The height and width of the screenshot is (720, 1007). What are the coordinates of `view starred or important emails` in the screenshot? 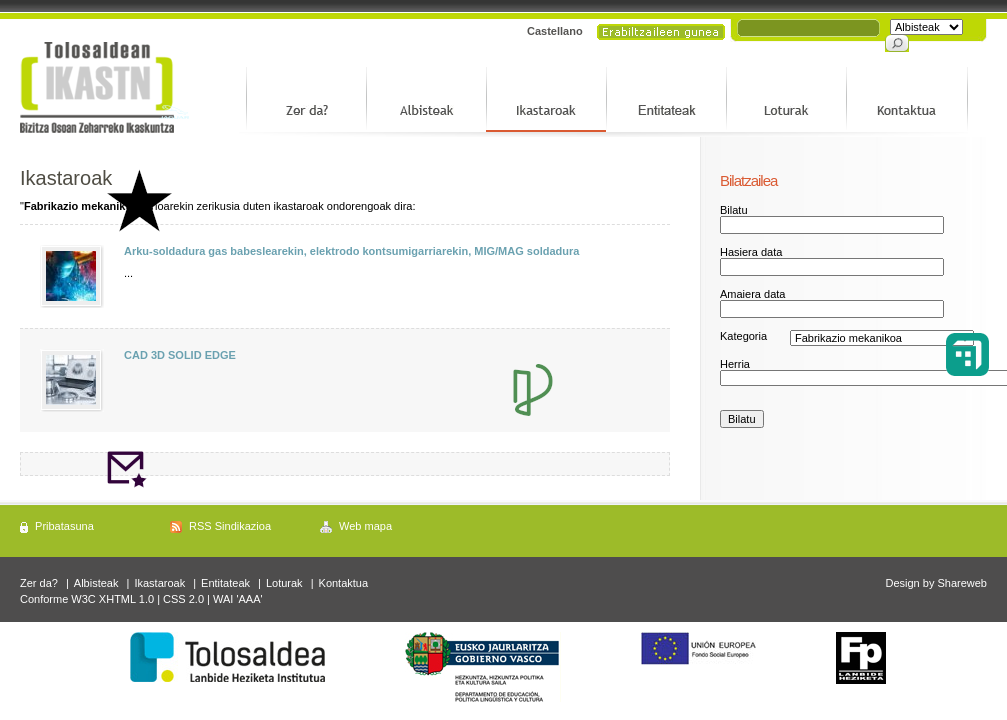 It's located at (125, 467).